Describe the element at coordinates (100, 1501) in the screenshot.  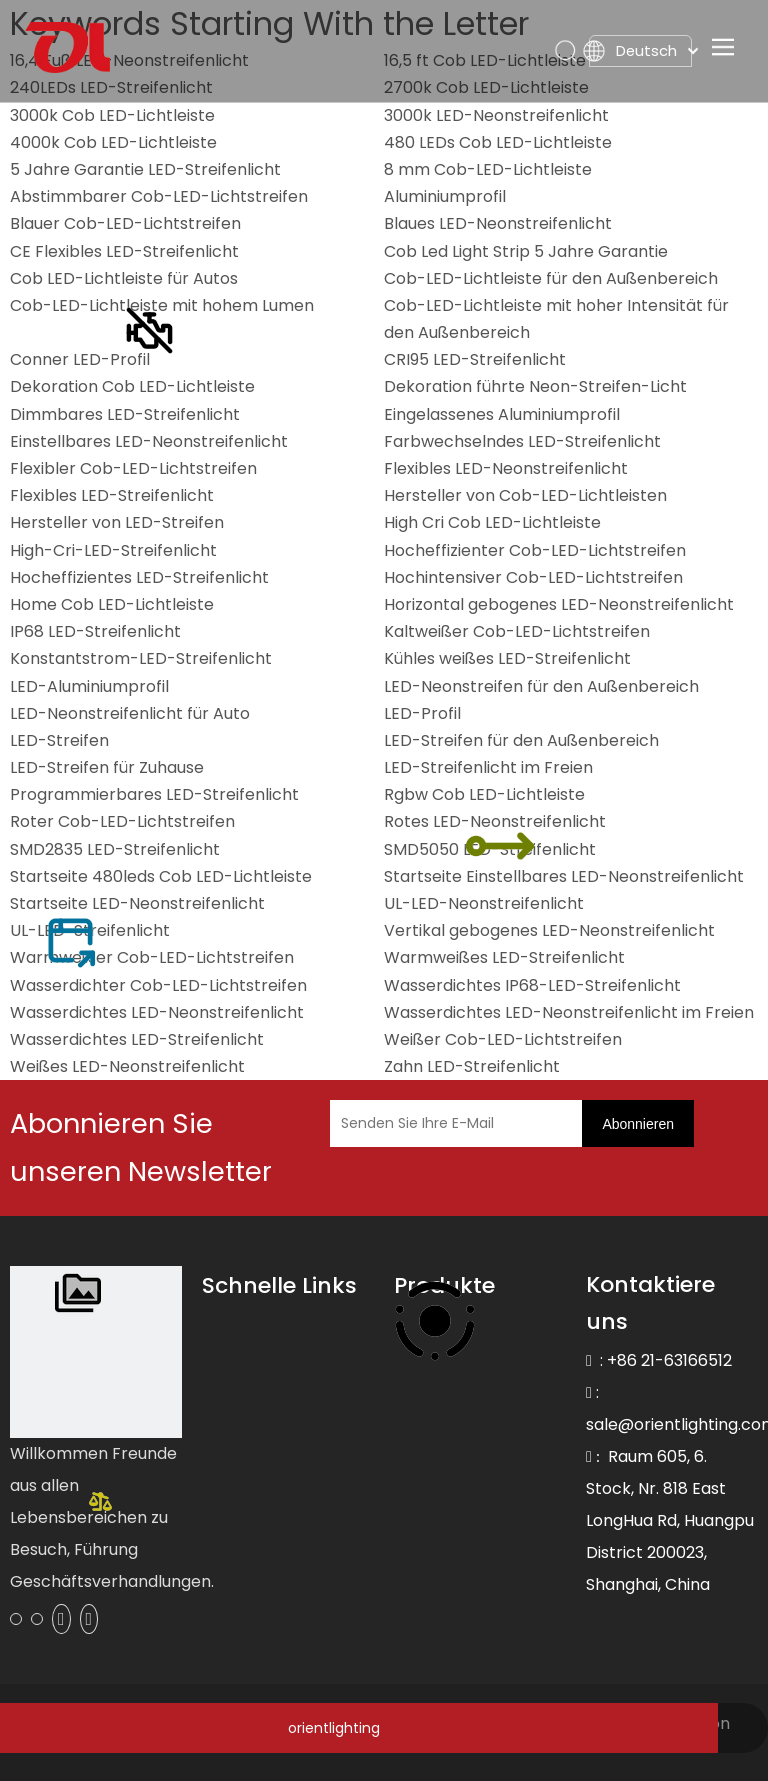
I see `indicates an imbalanced comparison or unequal weight` at that location.